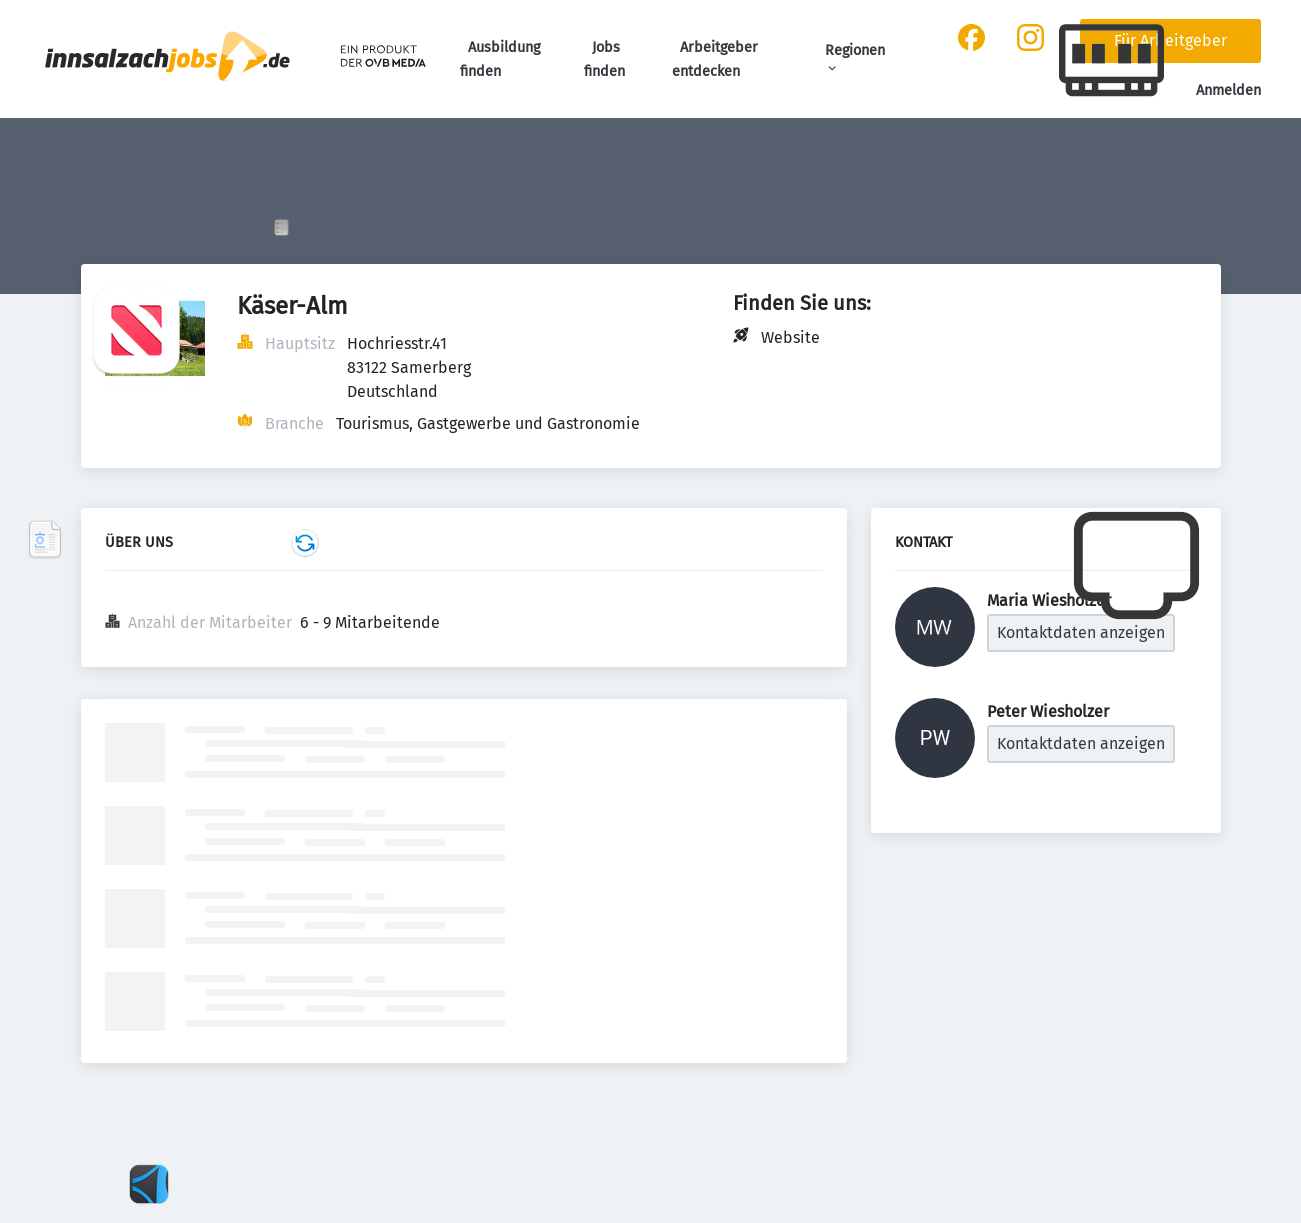 The width and height of the screenshot is (1301, 1223). I want to click on indicates a memory module or RAM component, so click(1111, 63).